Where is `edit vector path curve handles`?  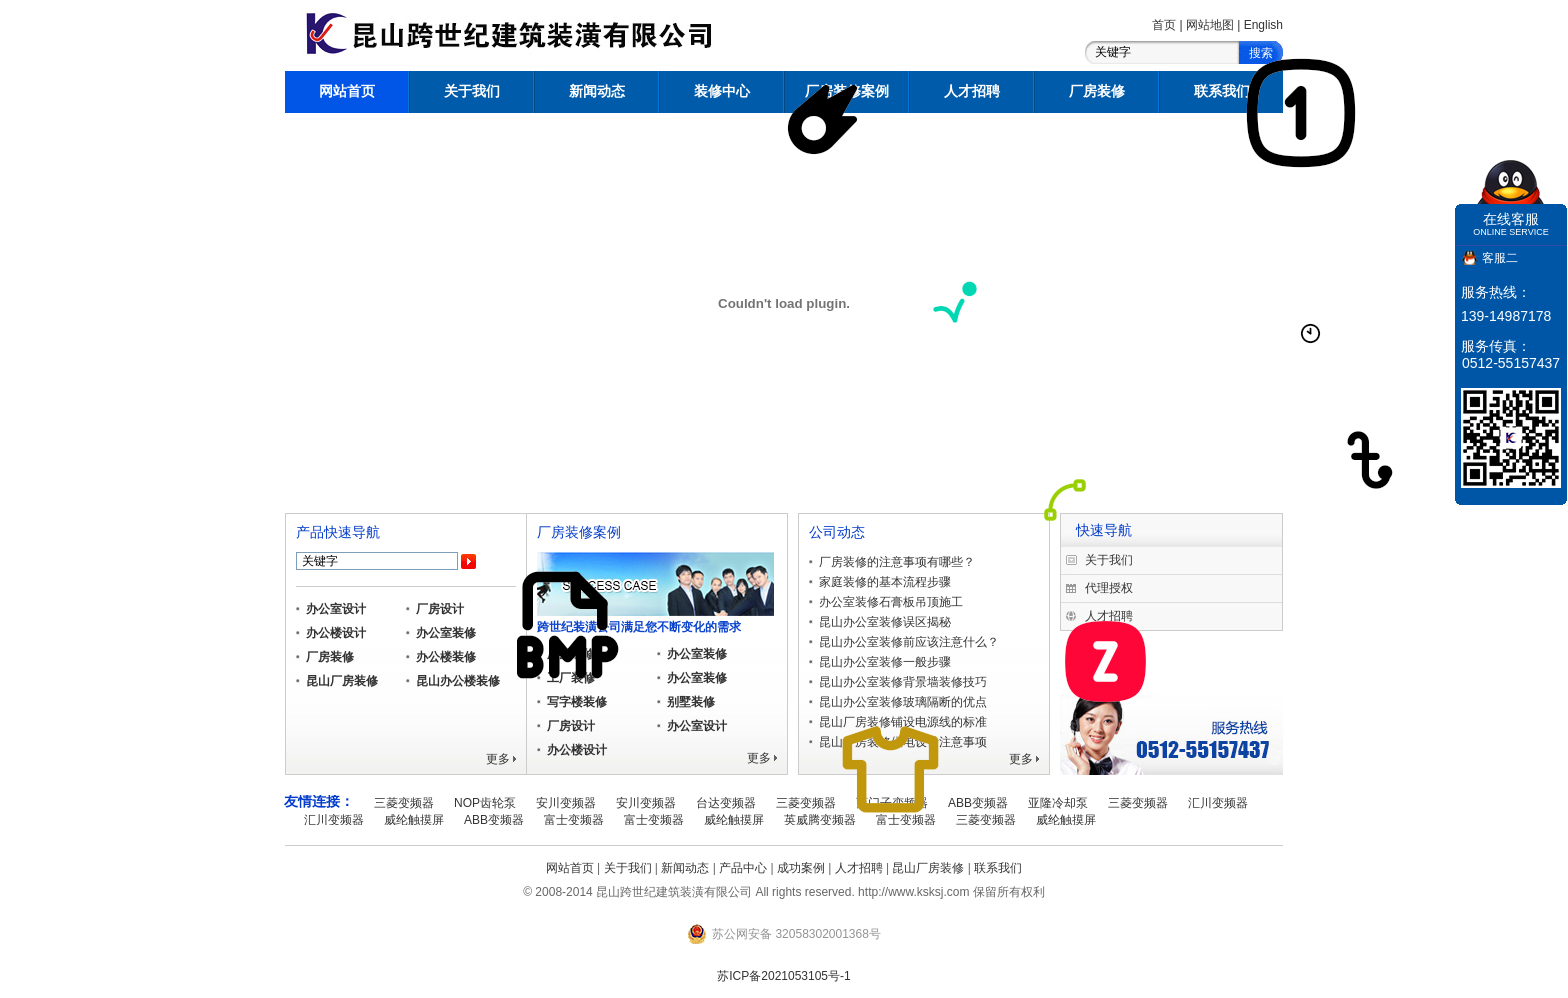
edit vector path curve handles is located at coordinates (1065, 500).